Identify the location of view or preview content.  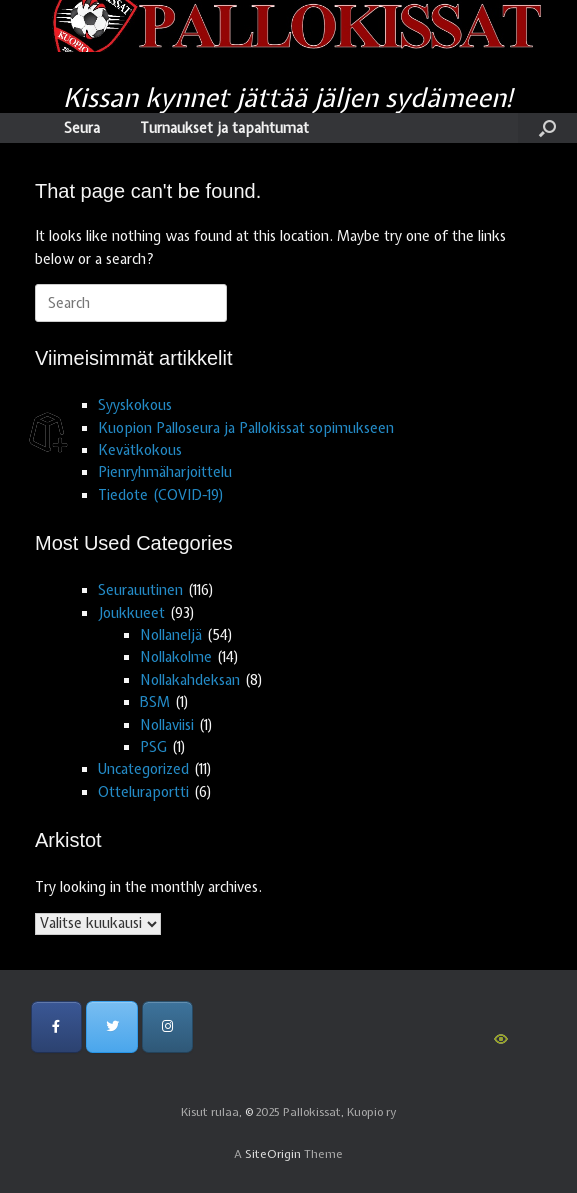
(501, 1039).